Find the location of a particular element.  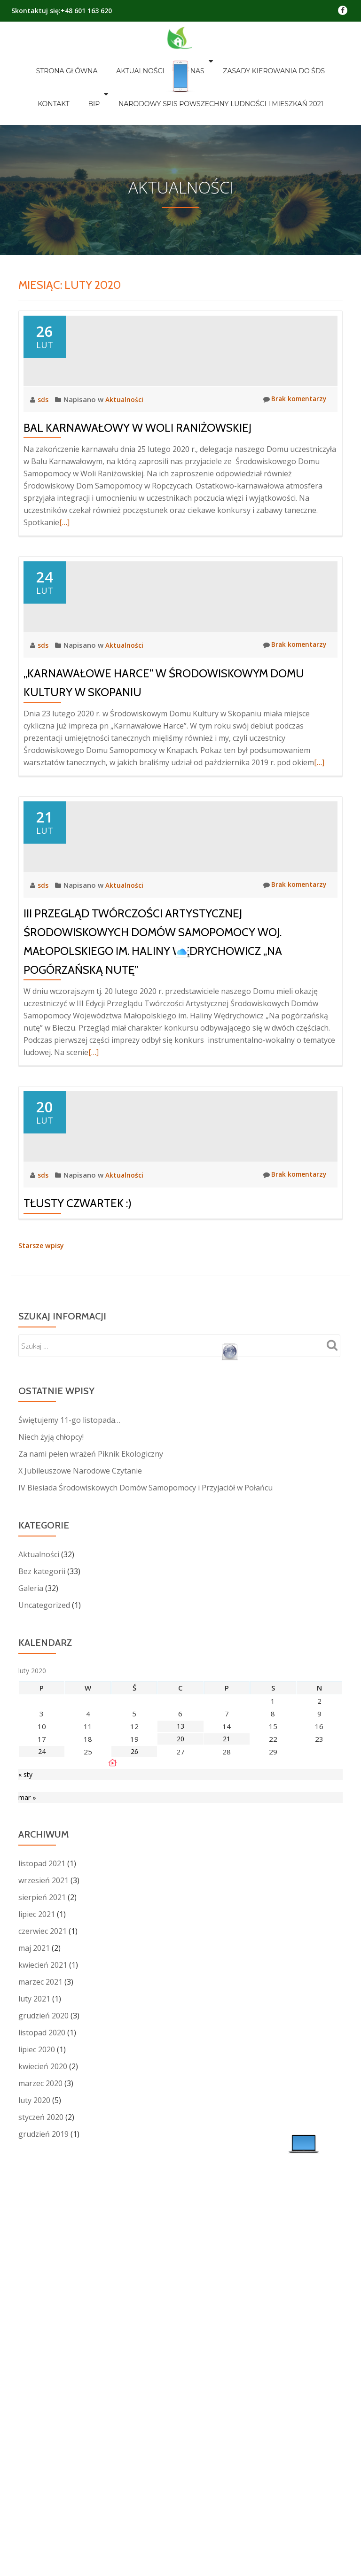

access iCloud Drive diagnostics is located at coordinates (181, 952).